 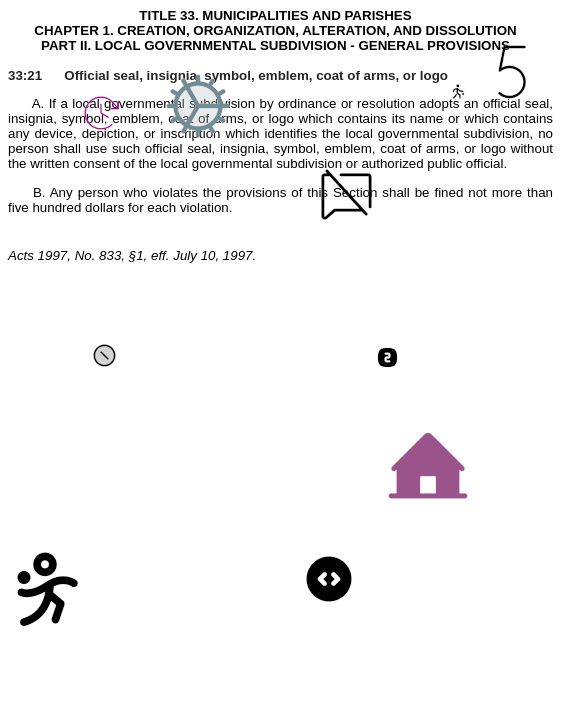 I want to click on access throwing or toss-related sports activities, so click(x=45, y=588).